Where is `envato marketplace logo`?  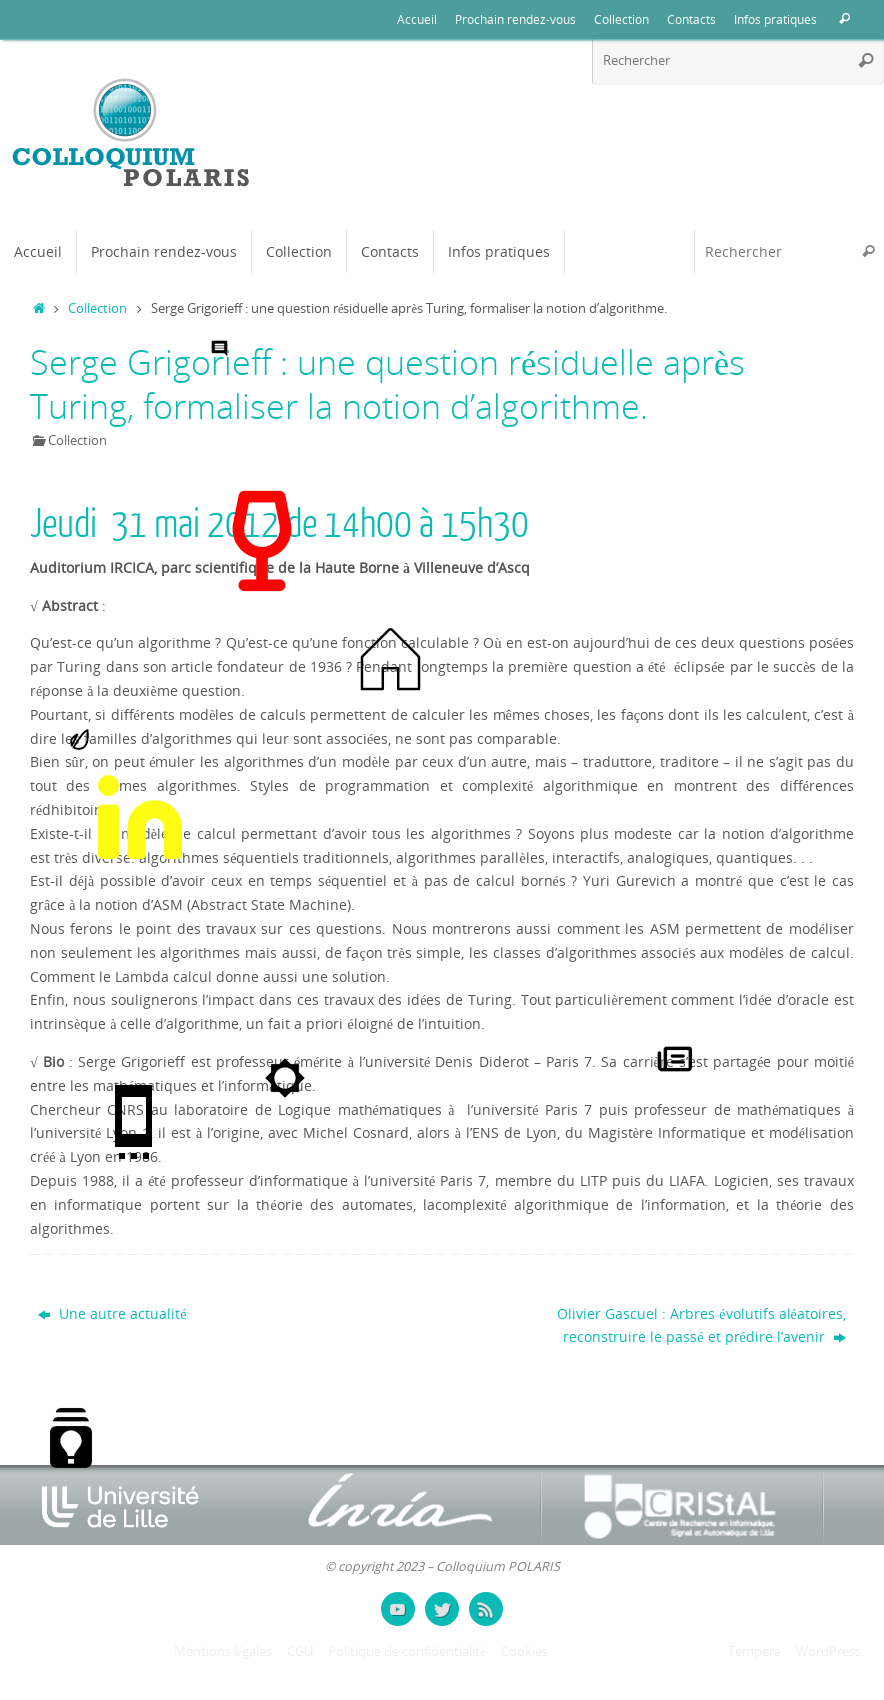
envato marketplace logo is located at coordinates (79, 739).